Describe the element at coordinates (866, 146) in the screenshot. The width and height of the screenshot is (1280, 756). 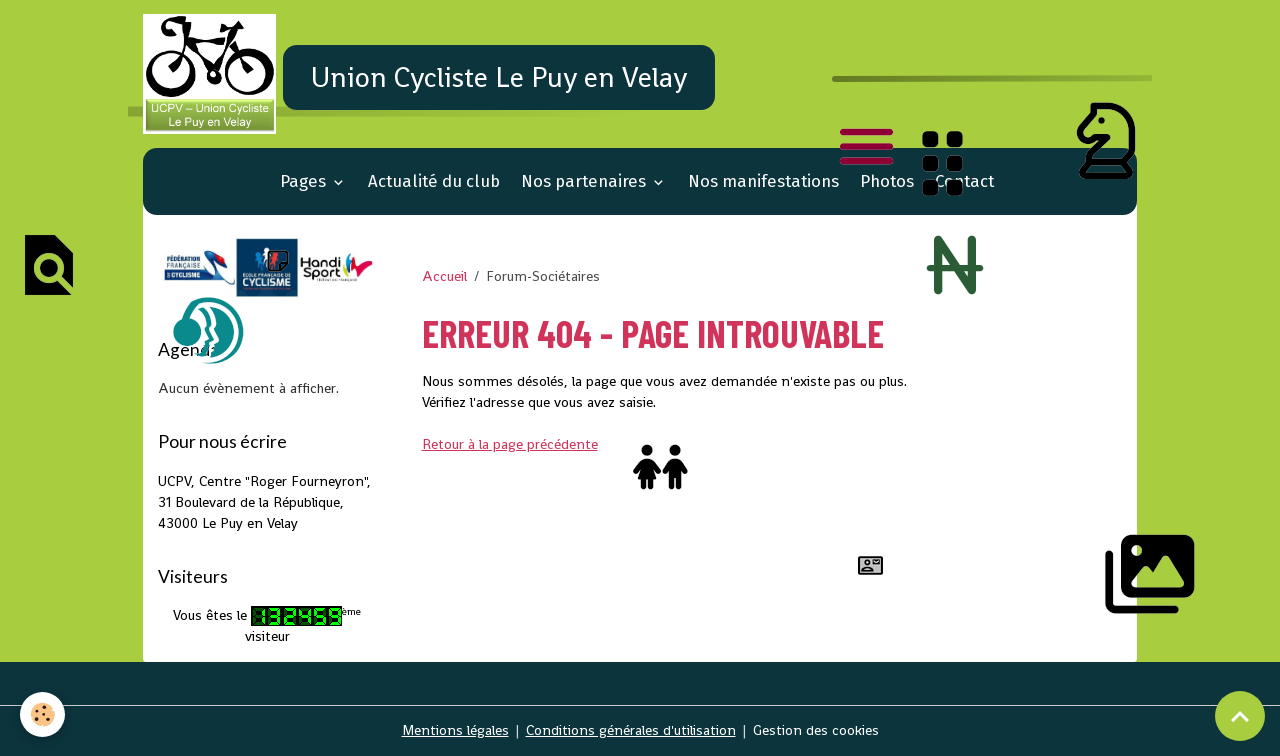
I see `open the navigation menu` at that location.